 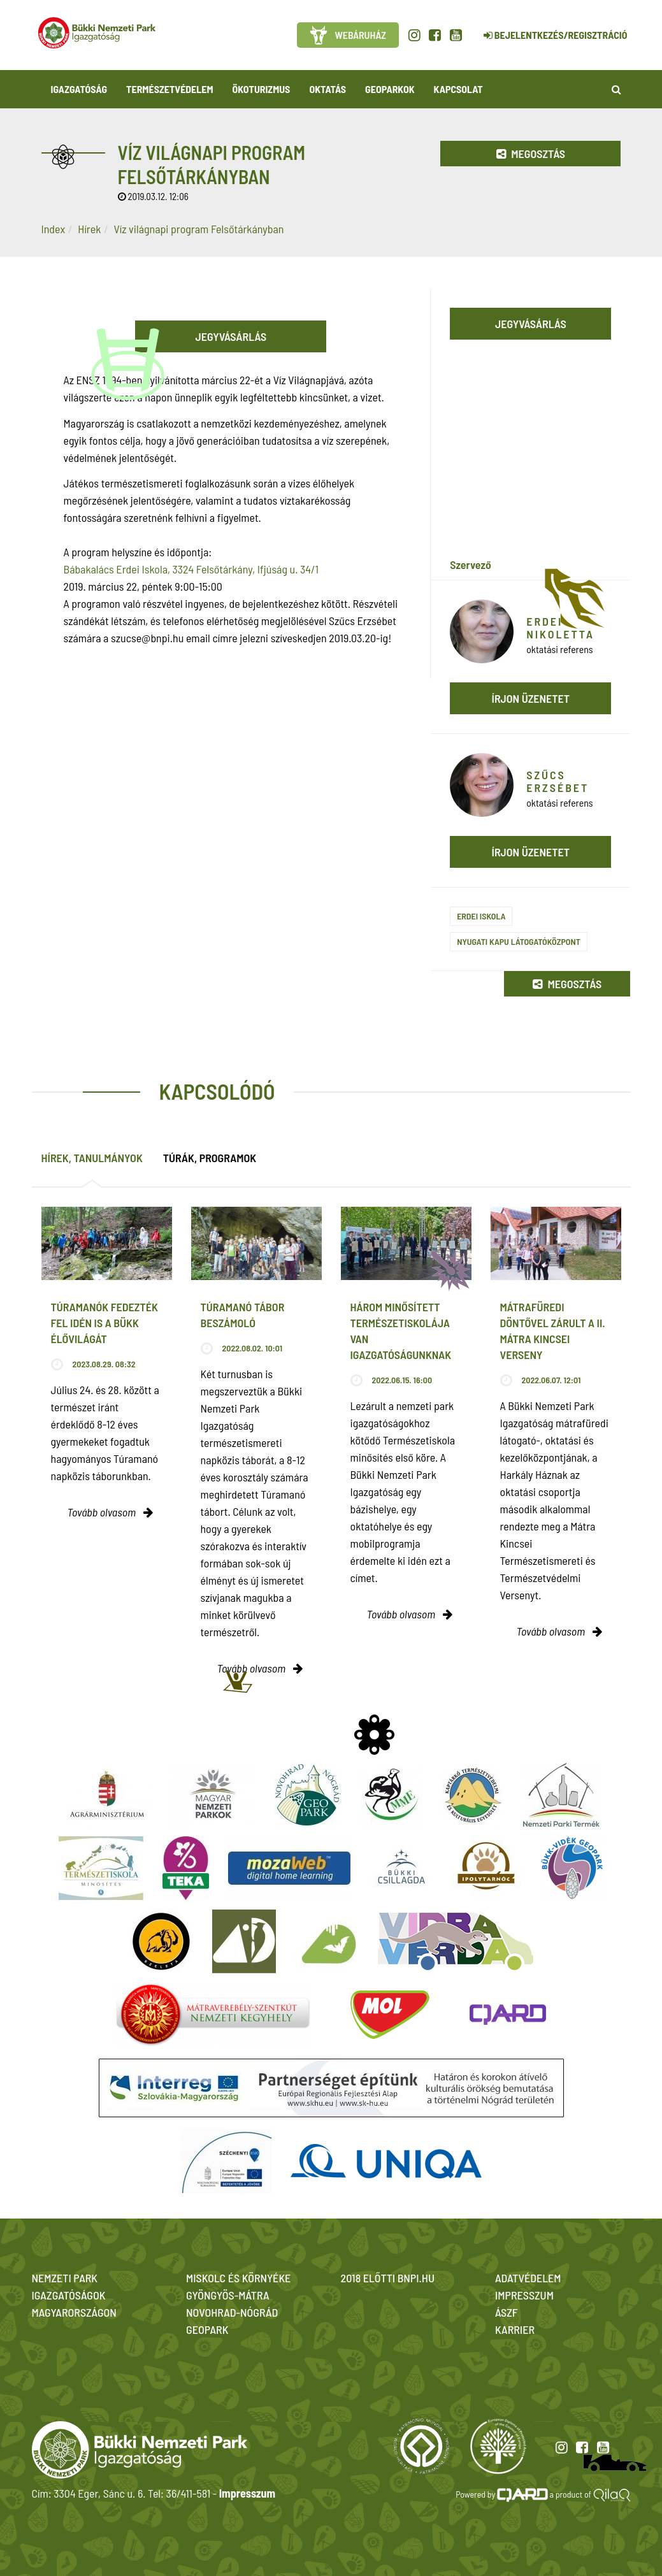 What do you see at coordinates (575, 598) in the screenshot?
I see `a plant root or organic growth element` at bounding box center [575, 598].